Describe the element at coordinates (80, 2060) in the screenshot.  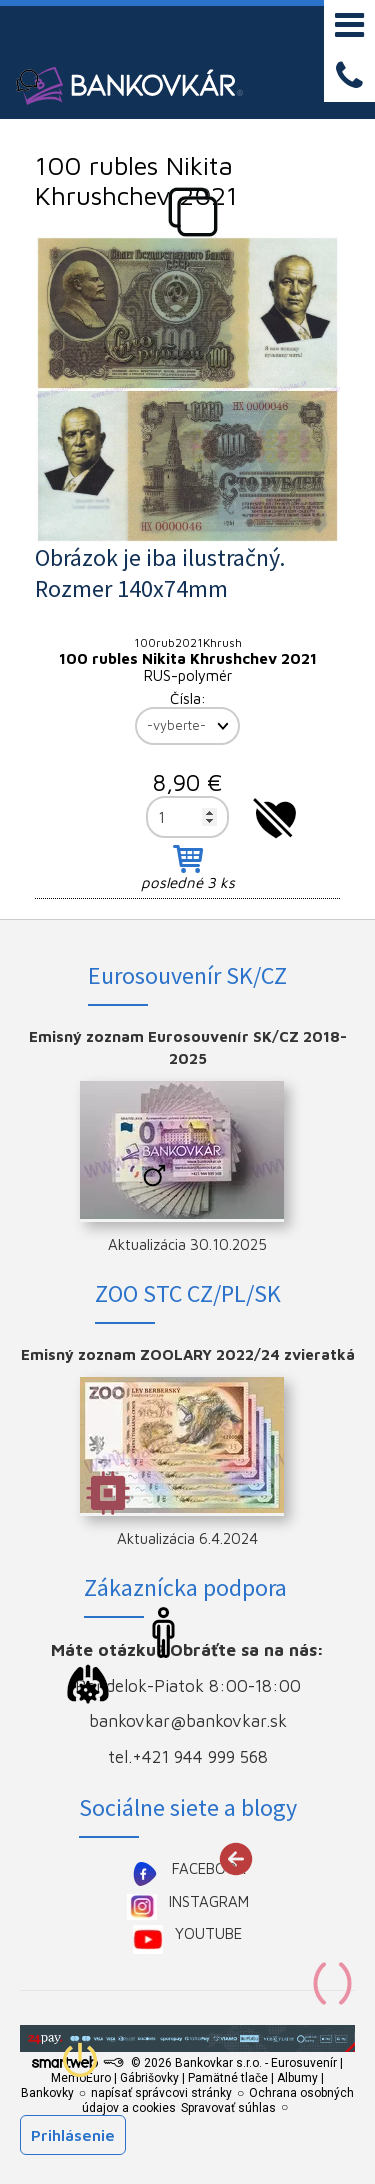
I see `turn off or shut down the device` at that location.